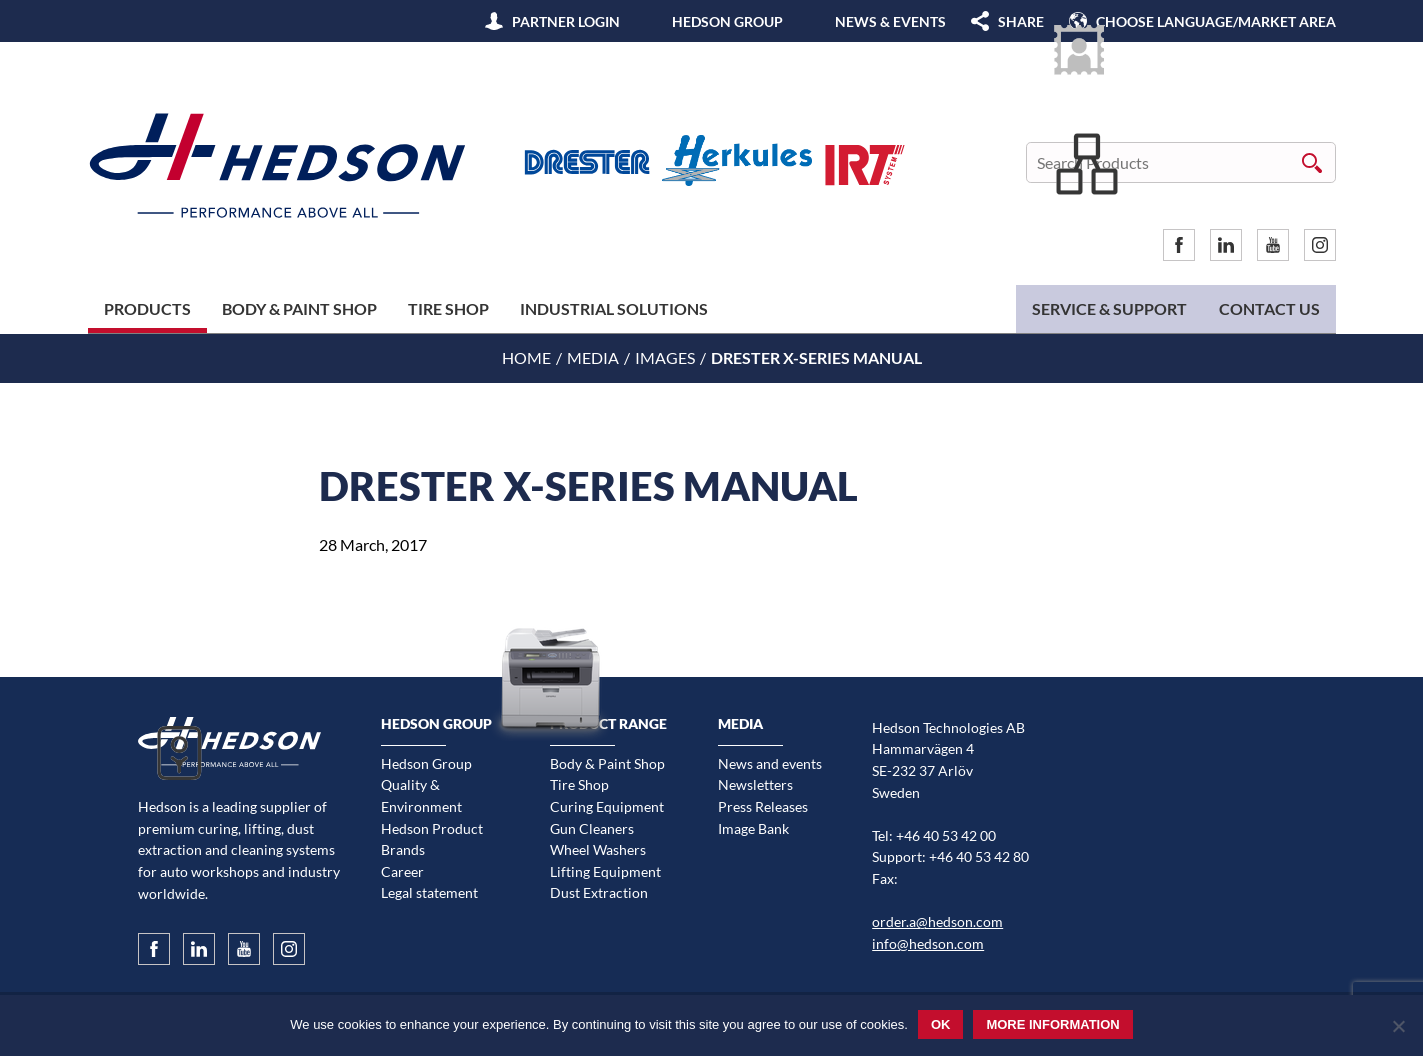  What do you see at coordinates (1087, 164) in the screenshot?
I see `open gtk4 node editor application` at bounding box center [1087, 164].